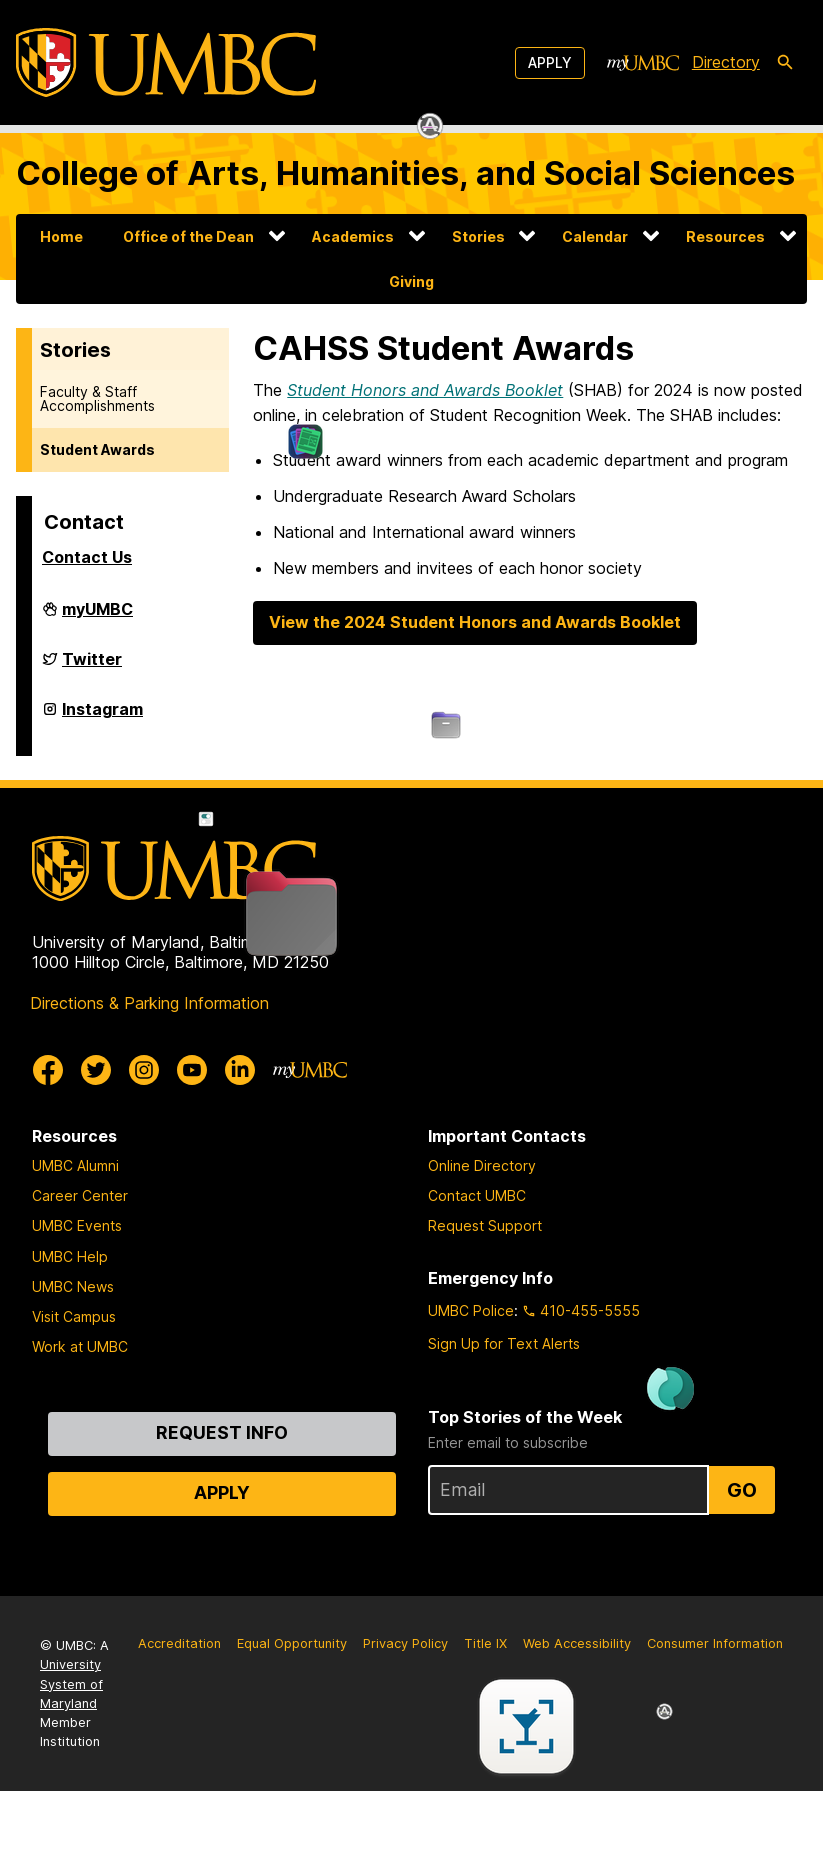  Describe the element at coordinates (305, 441) in the screenshot. I see `open pdf arranger app` at that location.